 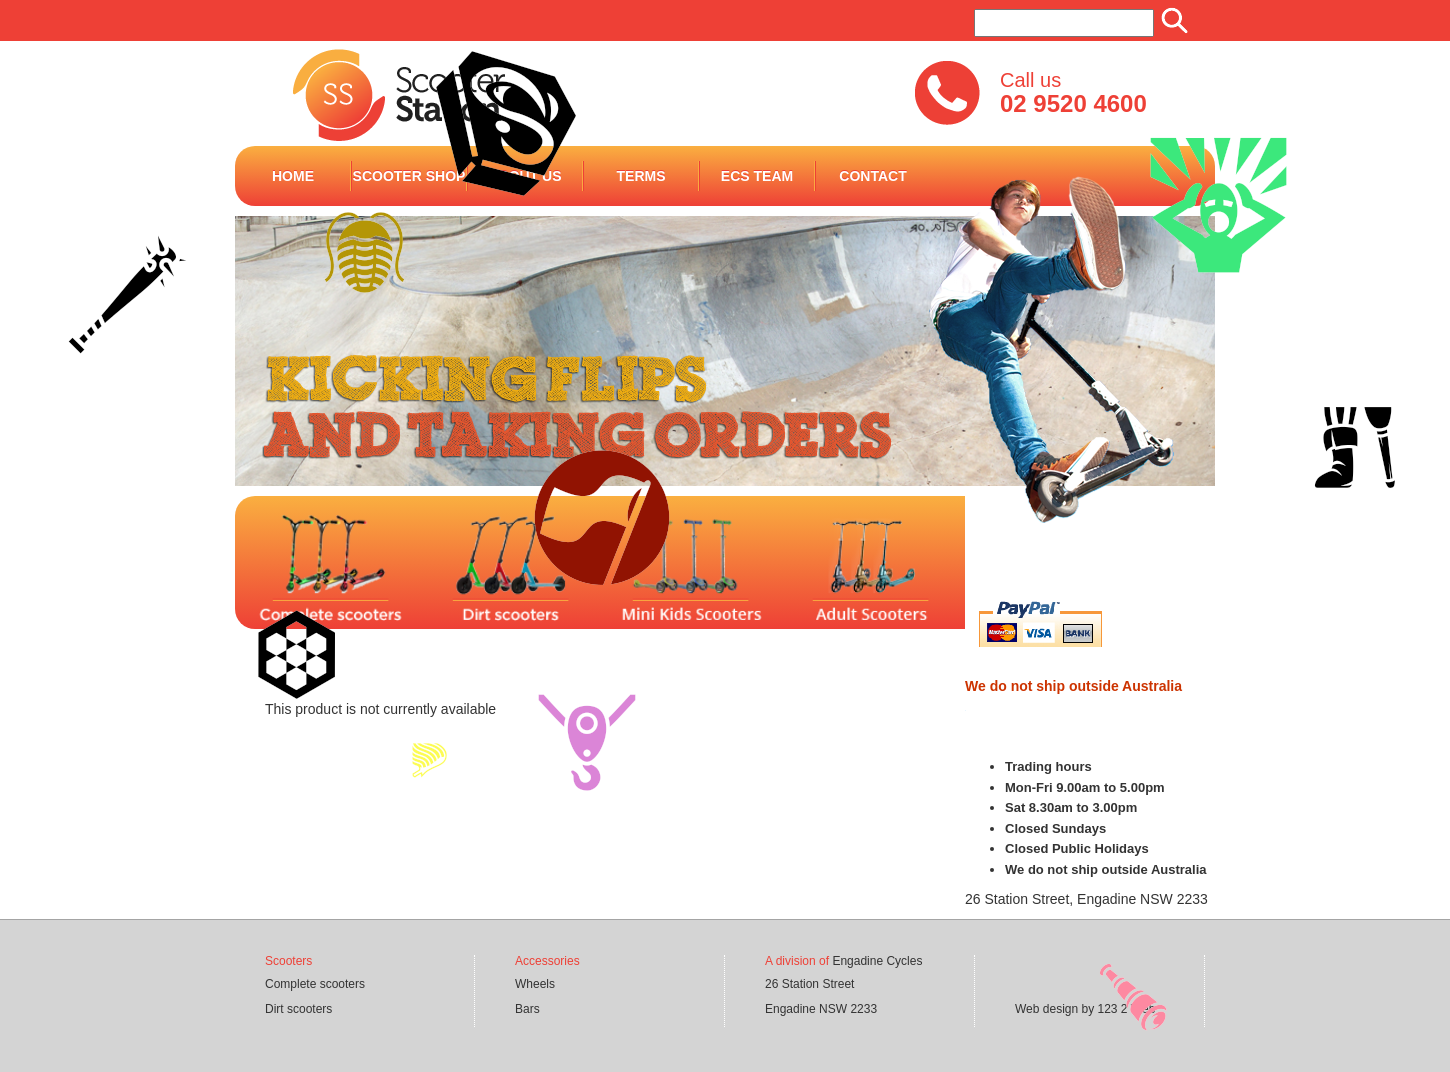 What do you see at coordinates (297, 654) in the screenshot?
I see `access hive or colony management features` at bounding box center [297, 654].